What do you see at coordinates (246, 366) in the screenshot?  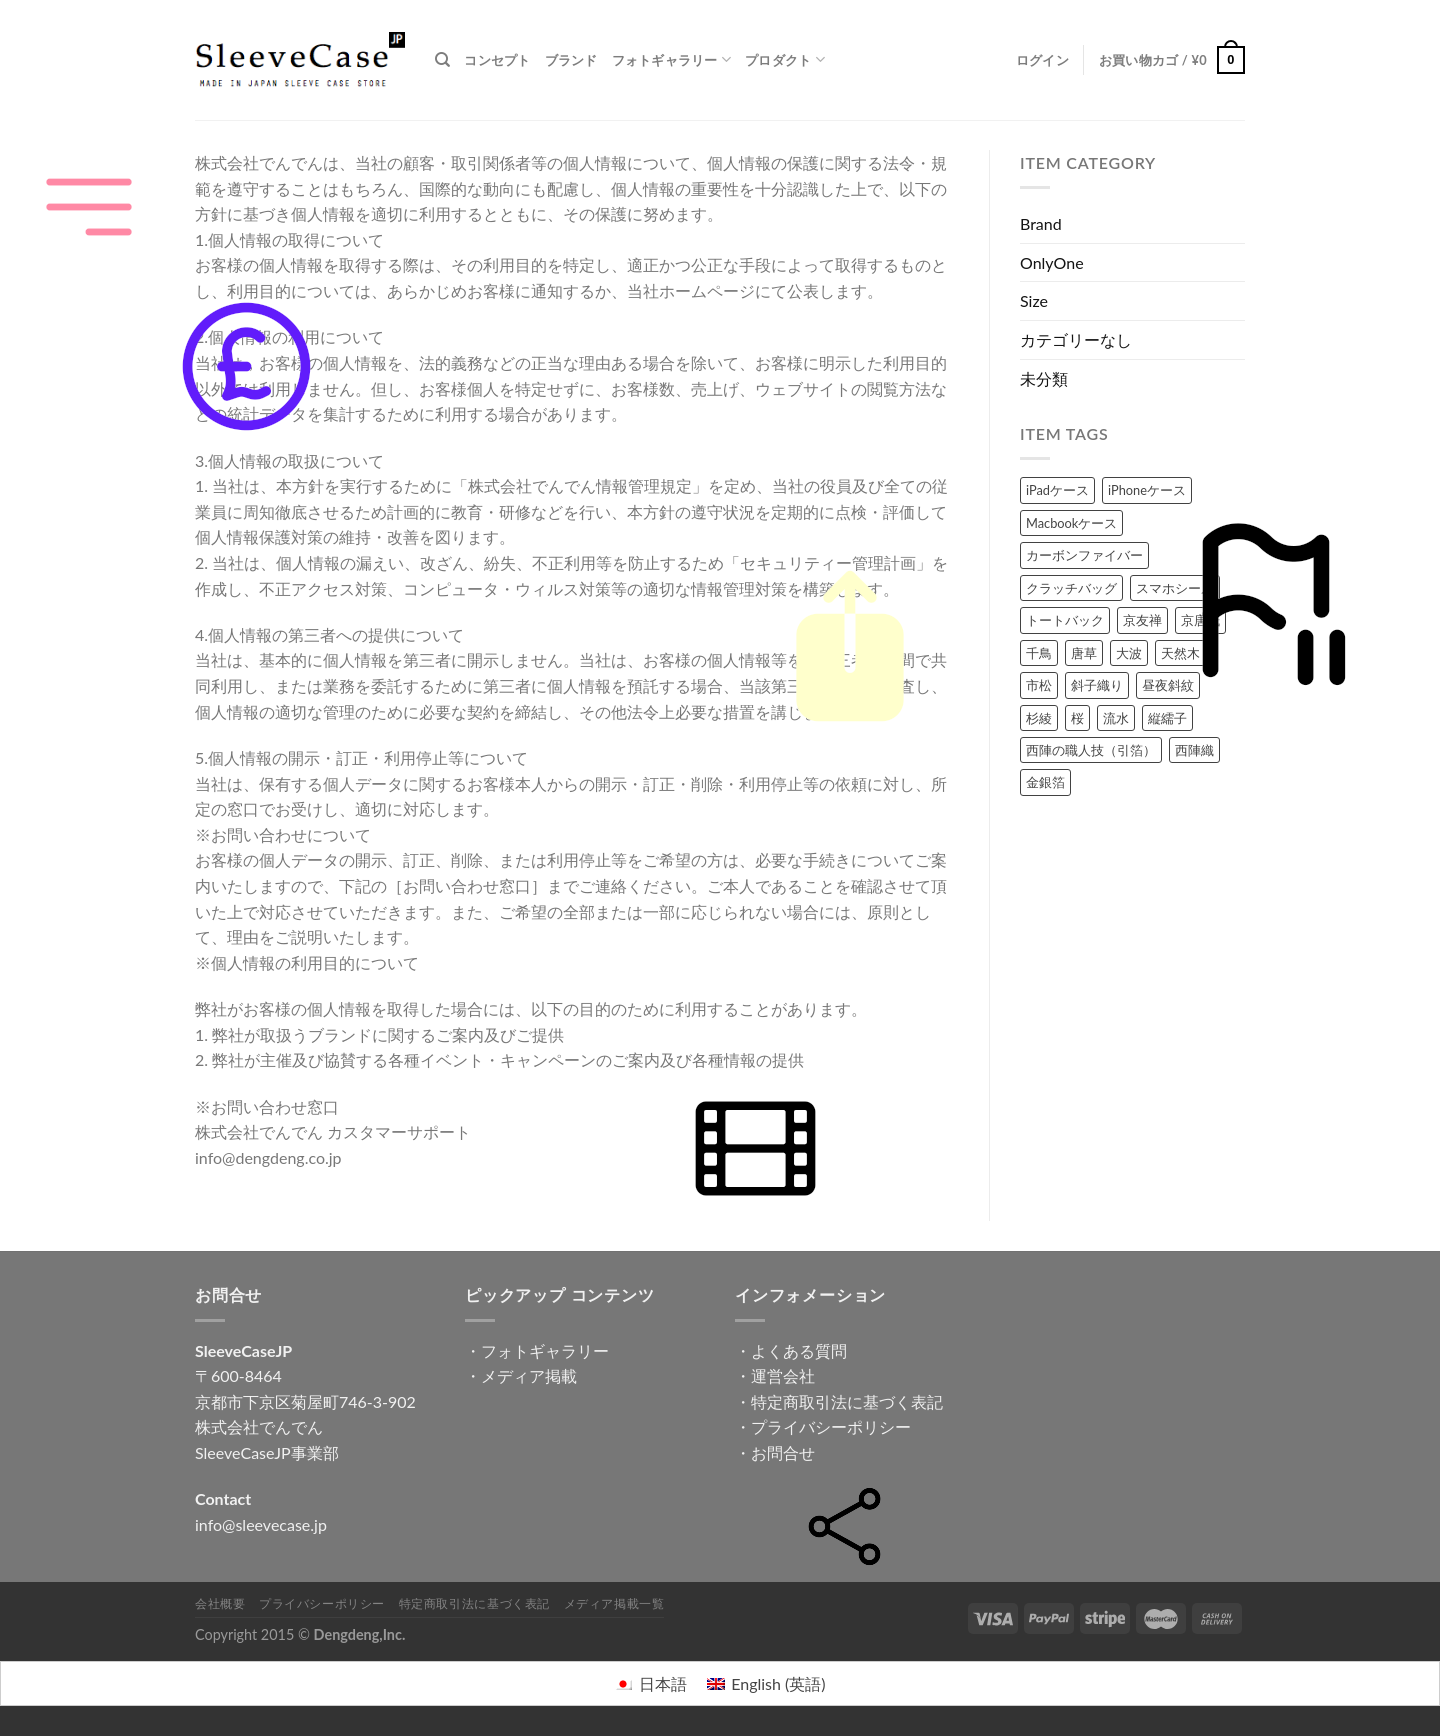 I see `view balance in british pounds` at bounding box center [246, 366].